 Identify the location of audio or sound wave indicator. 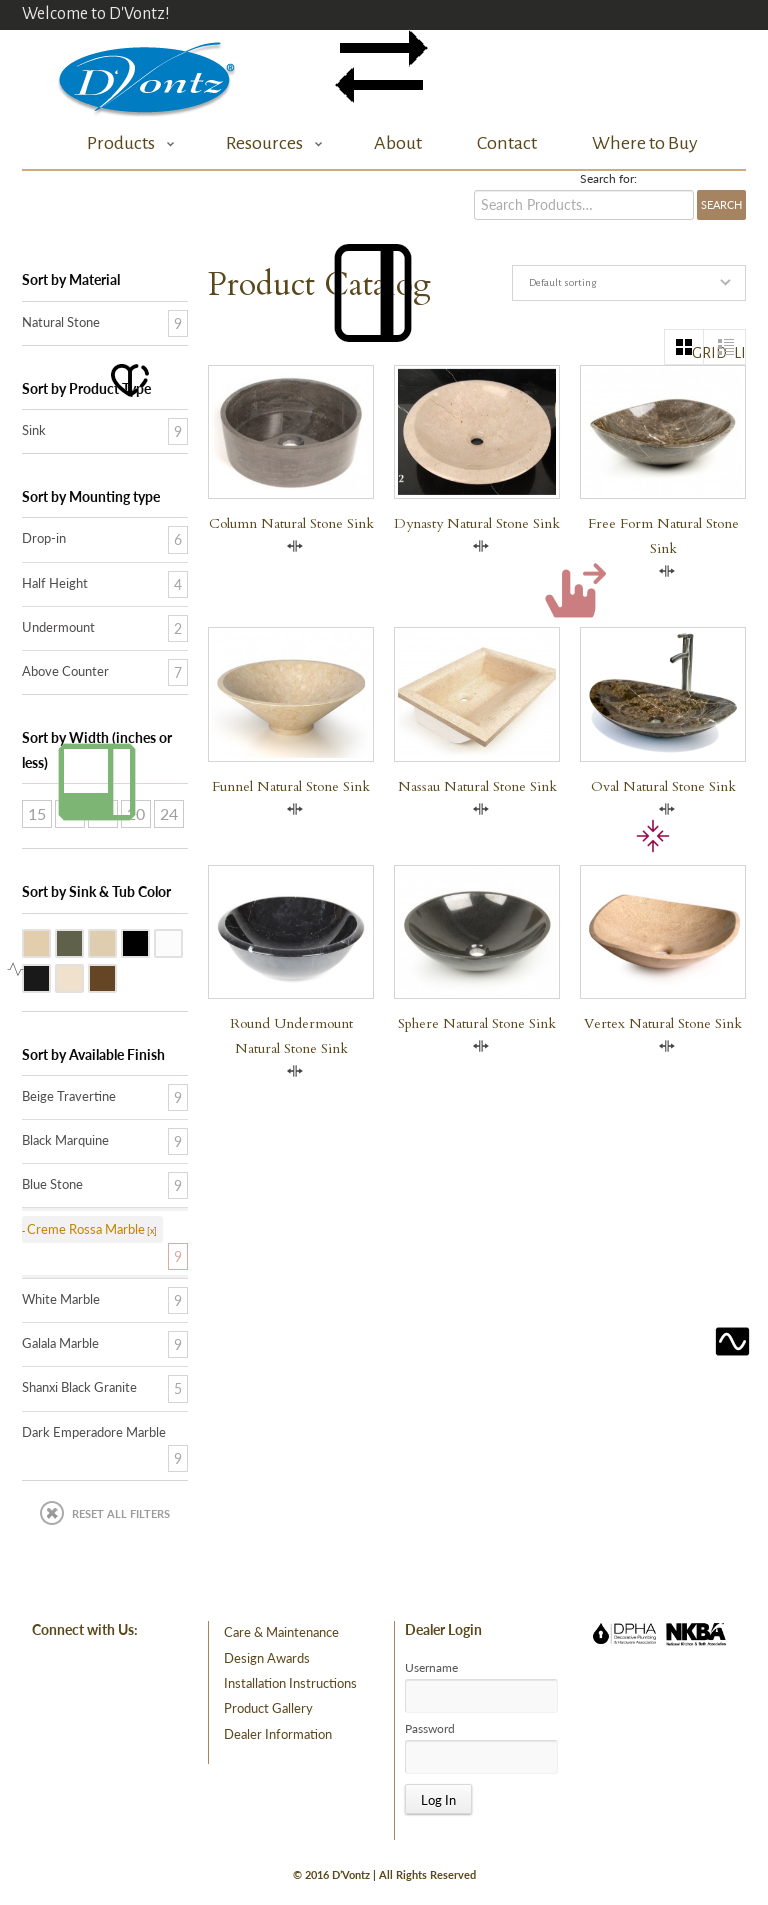
(732, 1341).